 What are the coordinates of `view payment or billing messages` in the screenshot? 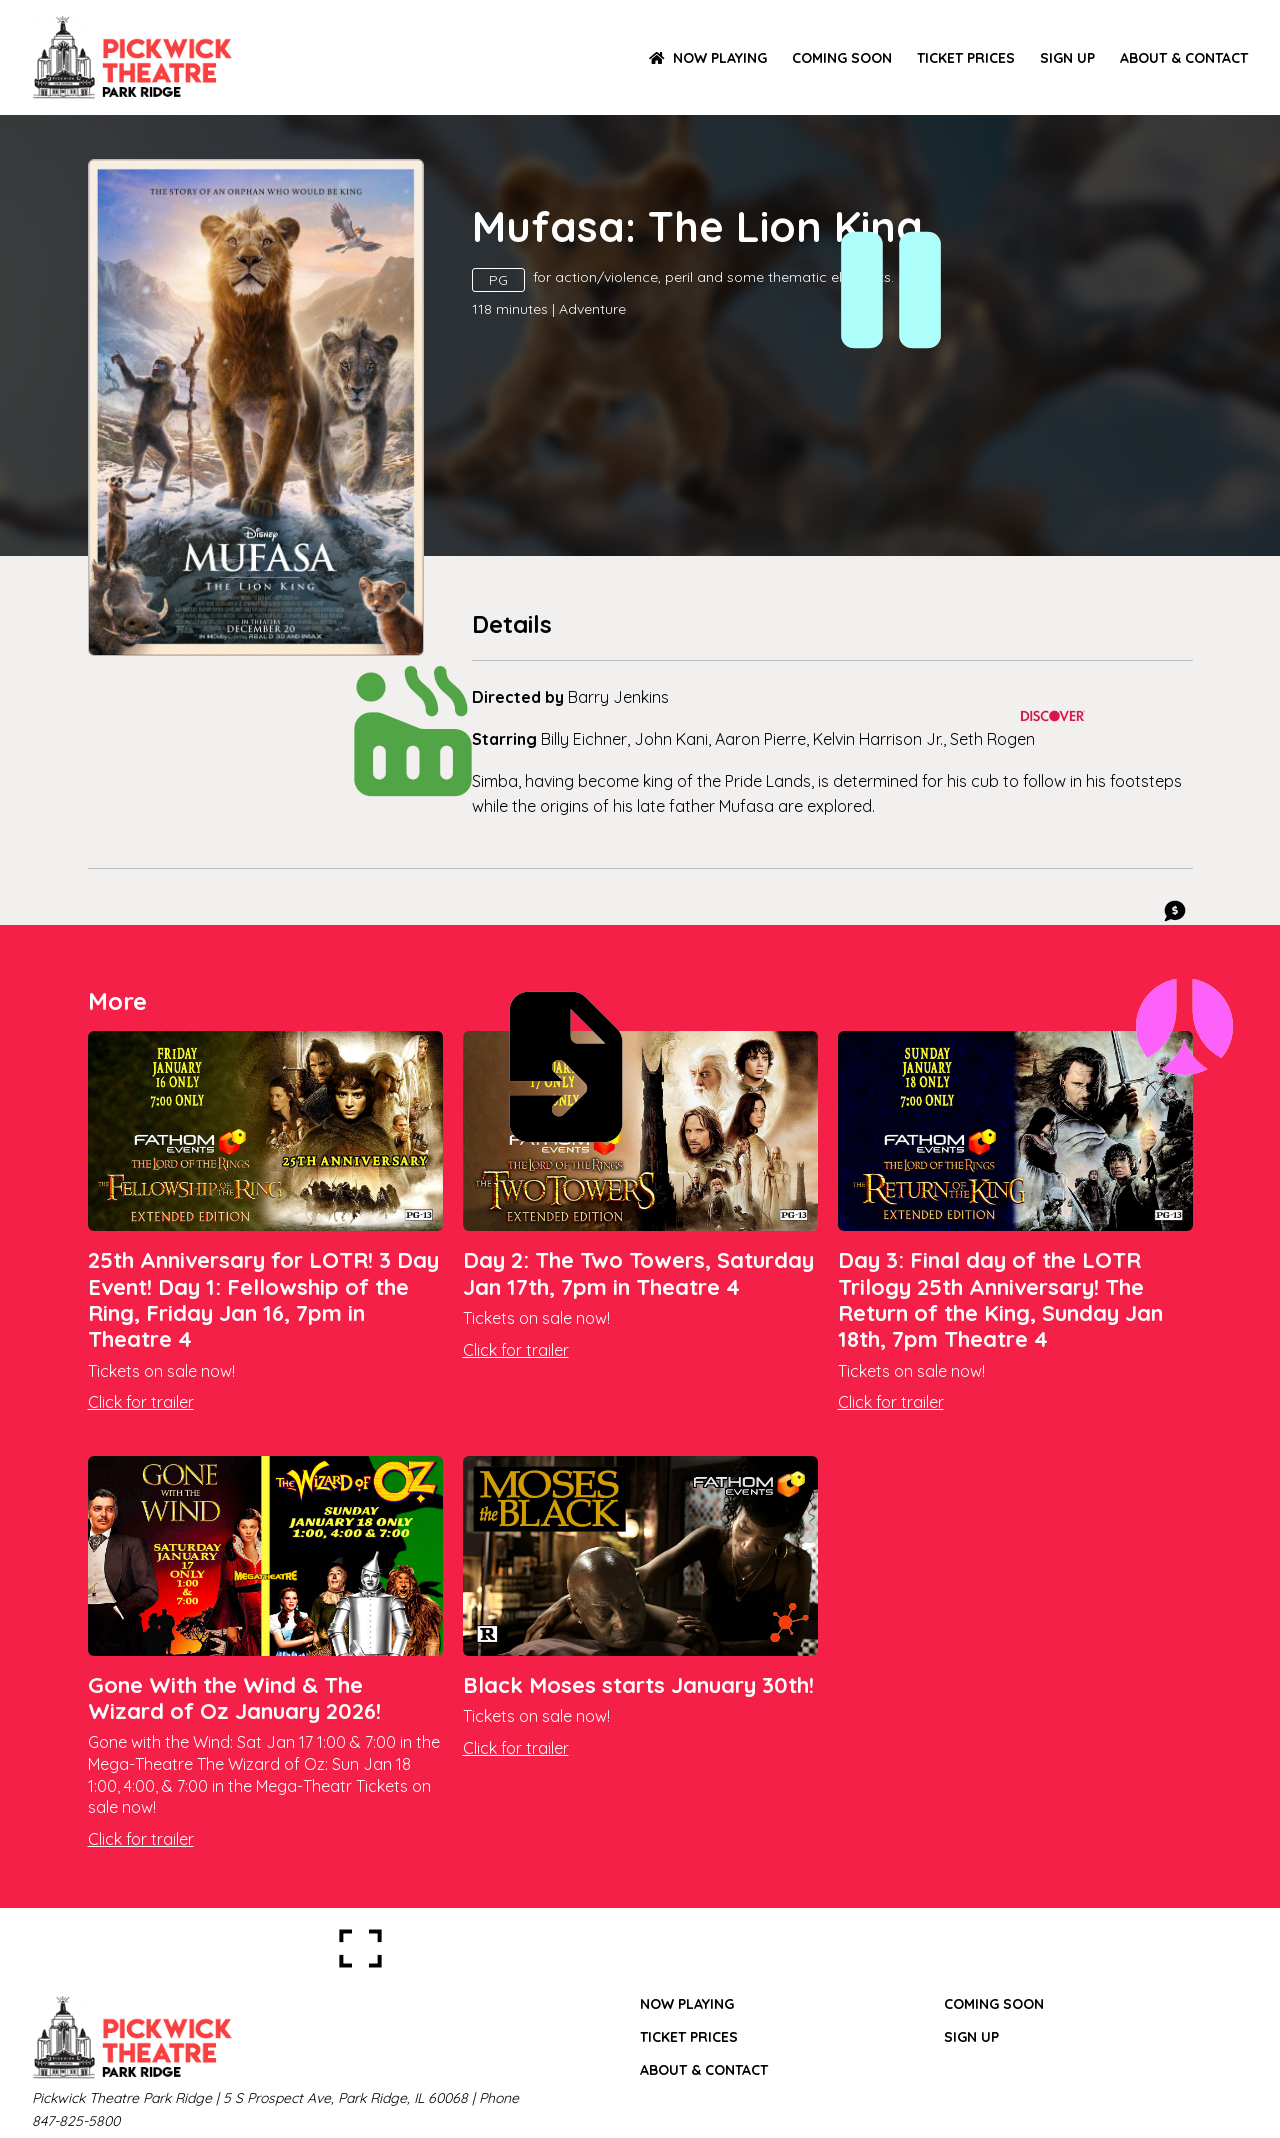 It's located at (1175, 911).